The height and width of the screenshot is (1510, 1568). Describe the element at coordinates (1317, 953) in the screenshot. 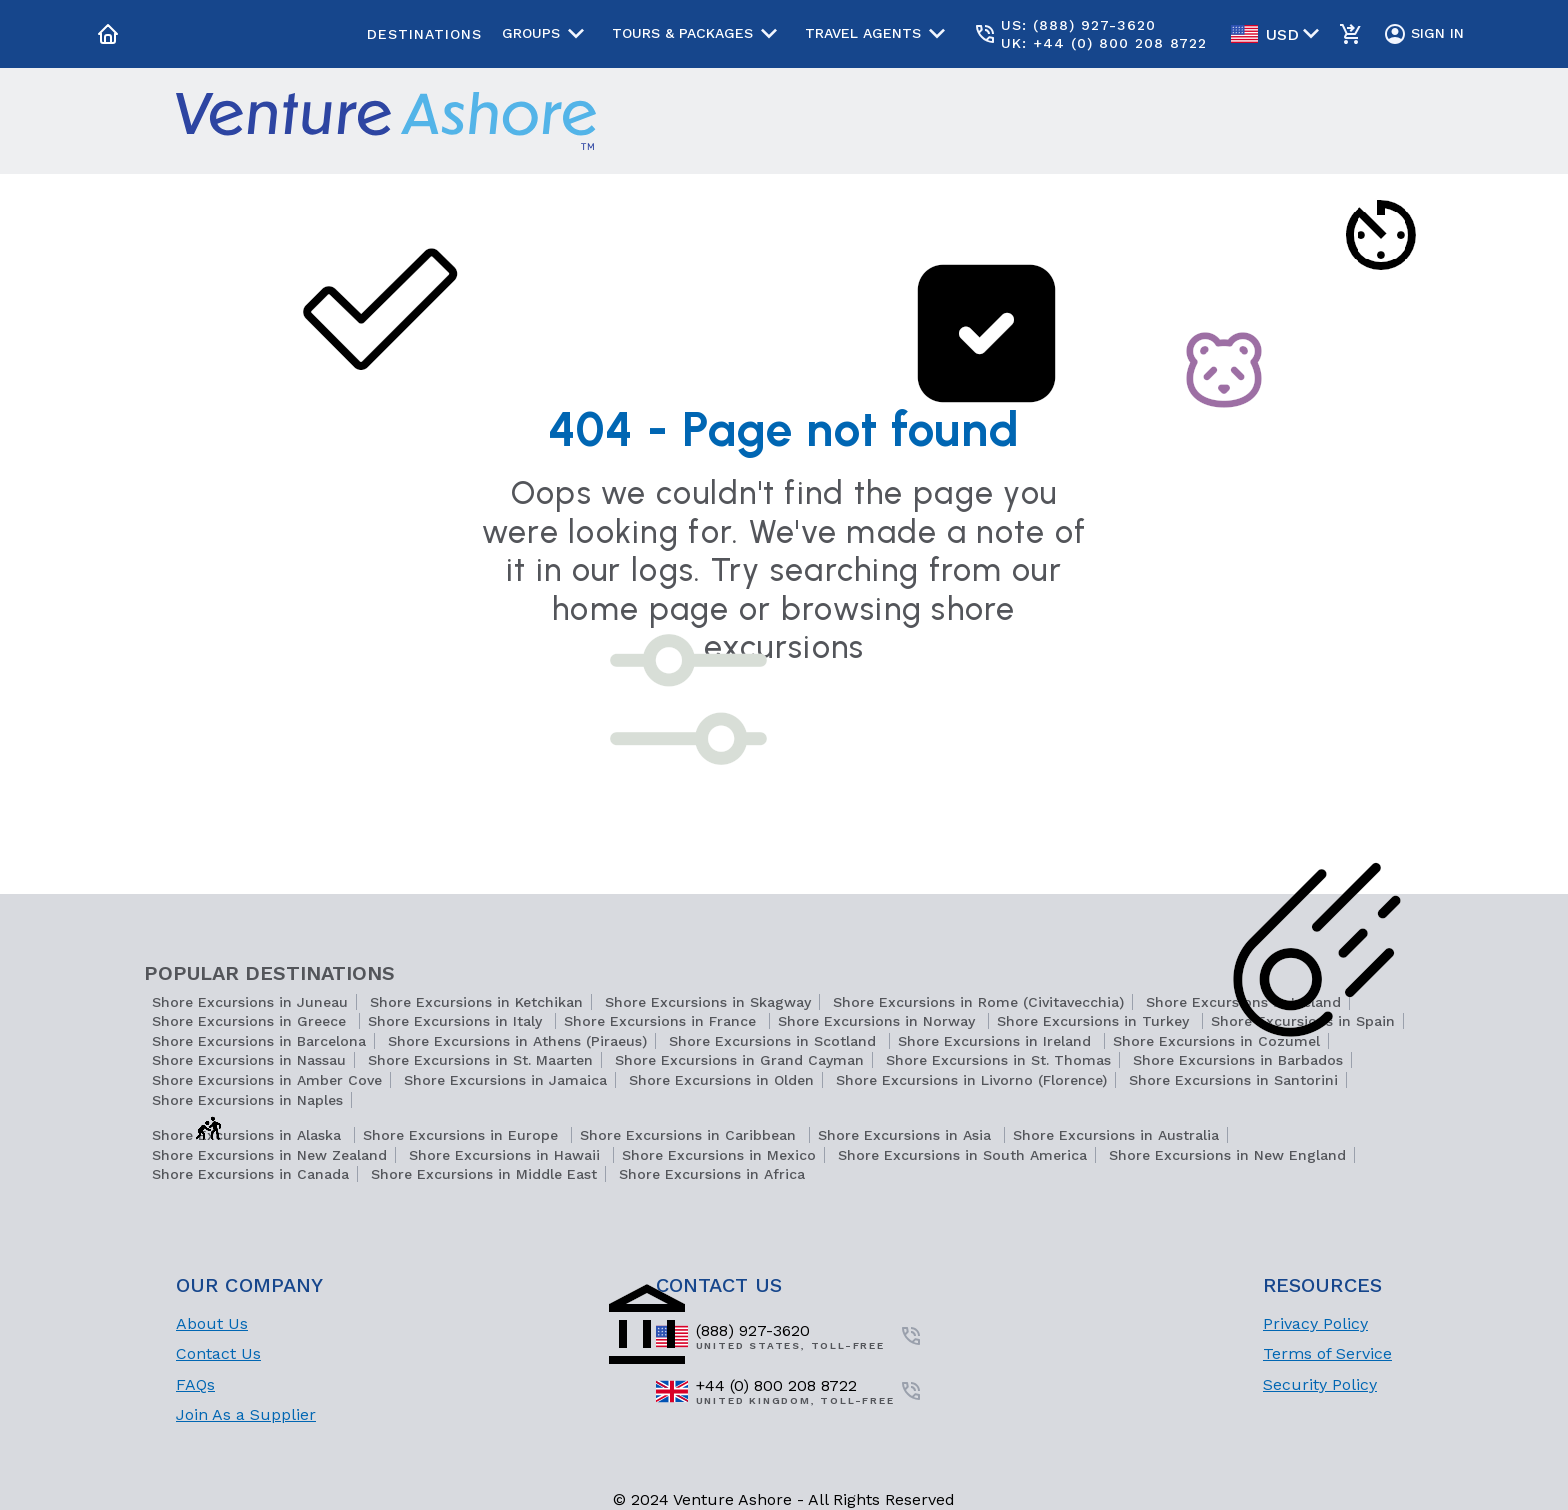

I see `indicates a crash or system error` at that location.